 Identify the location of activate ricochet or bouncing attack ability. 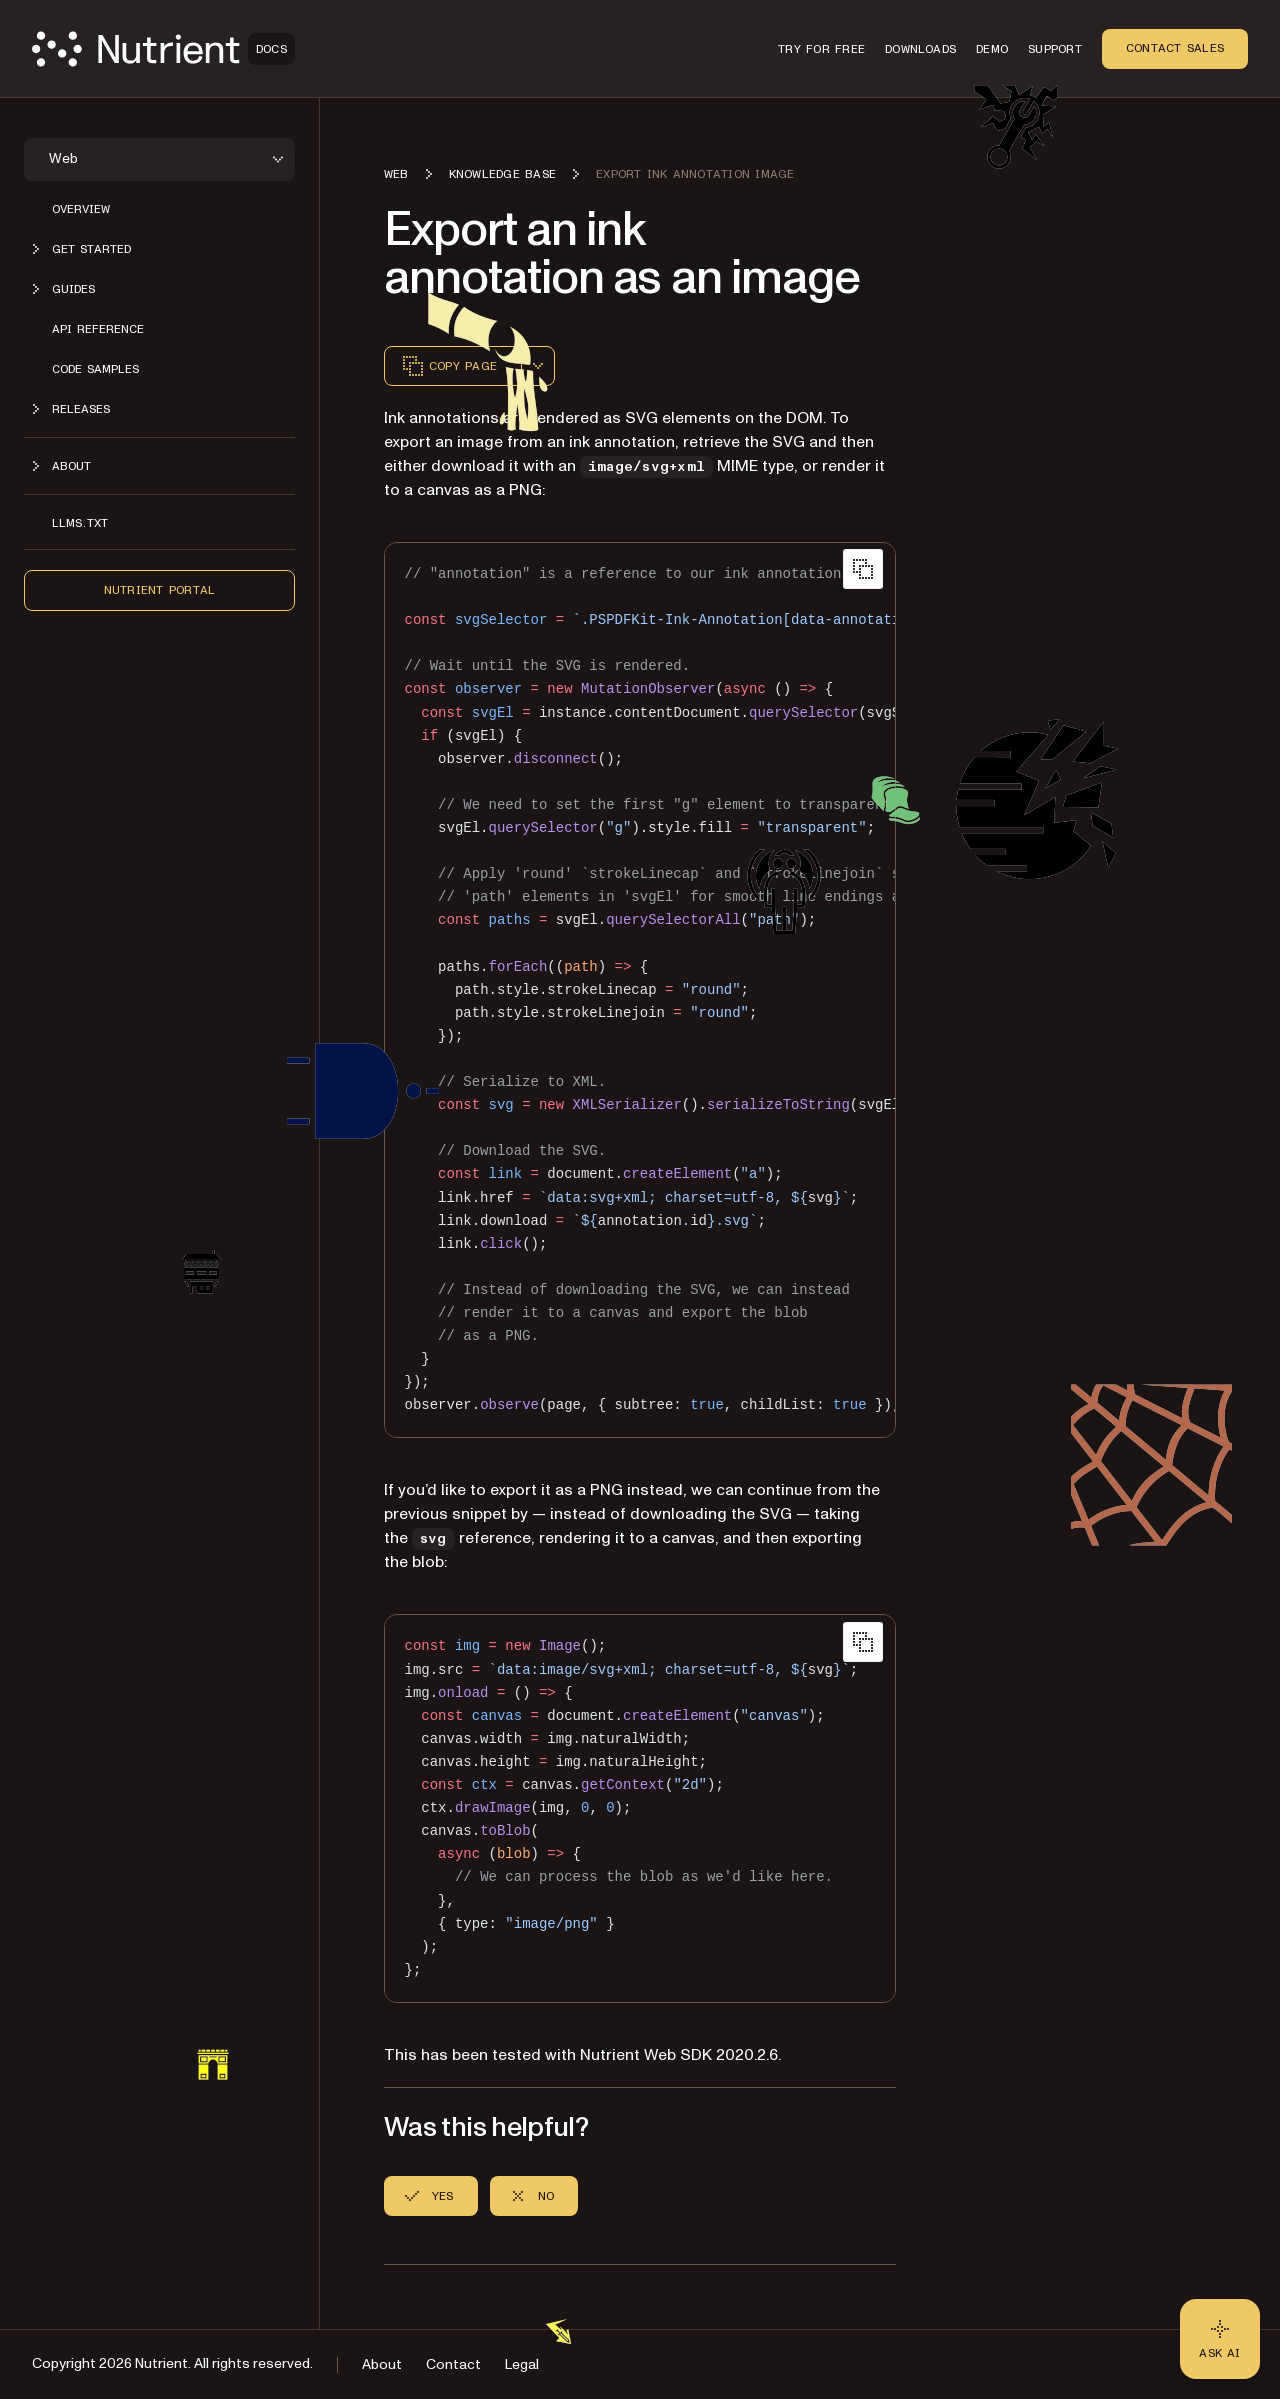
(558, 2331).